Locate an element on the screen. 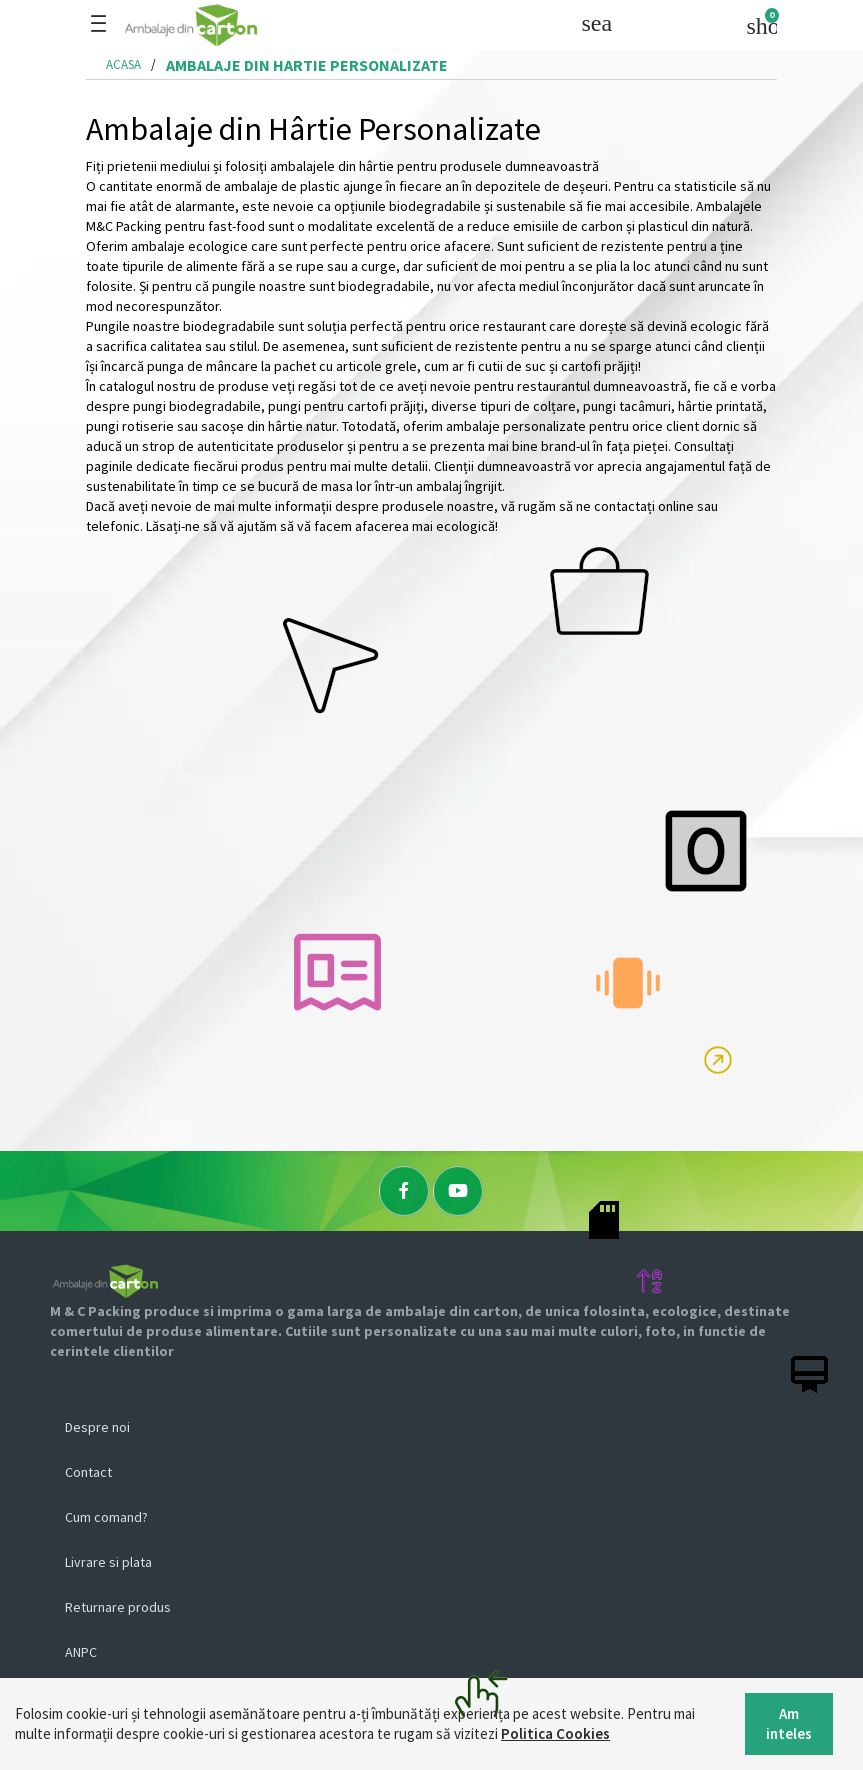 Image resolution: width=863 pixels, height=1770 pixels. open link in new tab or window is located at coordinates (718, 1060).